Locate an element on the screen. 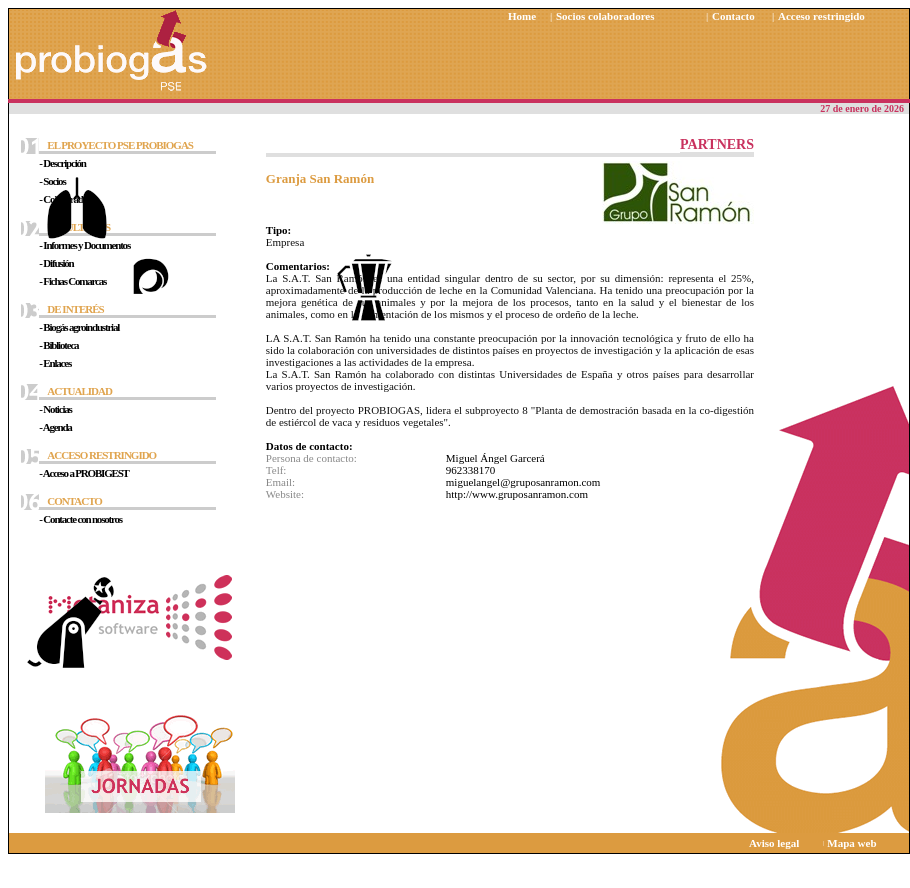 Image resolution: width=910 pixels, height=888 pixels. browse coffee brewing recipes is located at coordinates (368, 287).